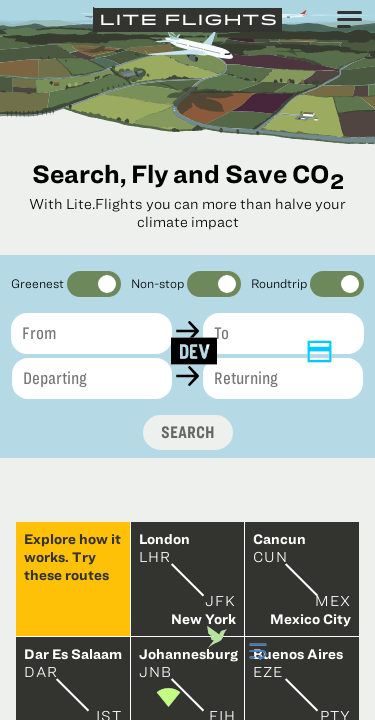  I want to click on indicates active wifi connection, so click(168, 697).